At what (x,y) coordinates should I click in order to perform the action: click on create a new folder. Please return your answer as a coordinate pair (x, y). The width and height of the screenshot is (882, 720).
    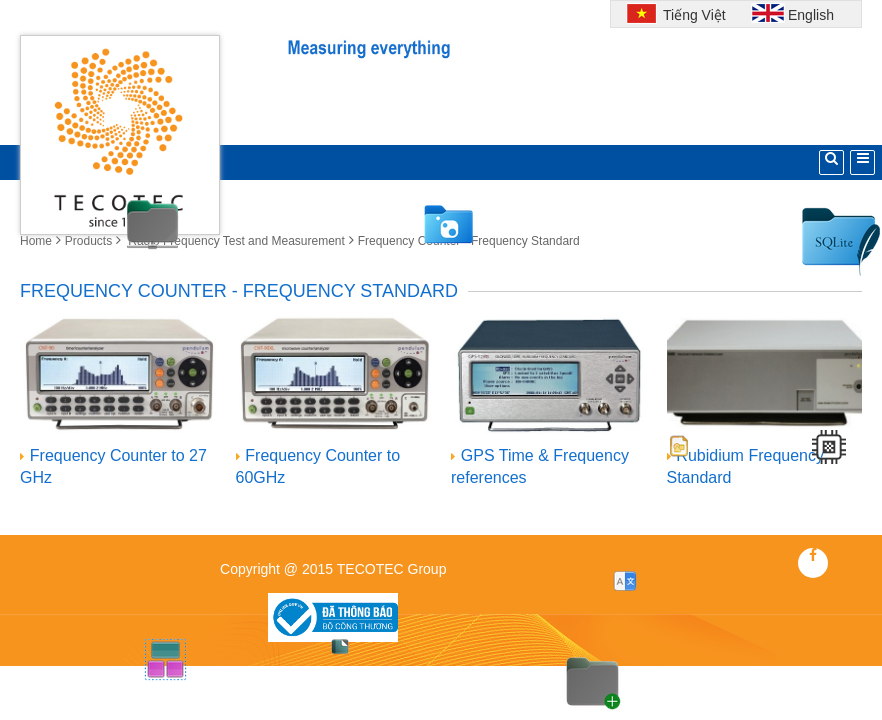
    Looking at the image, I should click on (592, 681).